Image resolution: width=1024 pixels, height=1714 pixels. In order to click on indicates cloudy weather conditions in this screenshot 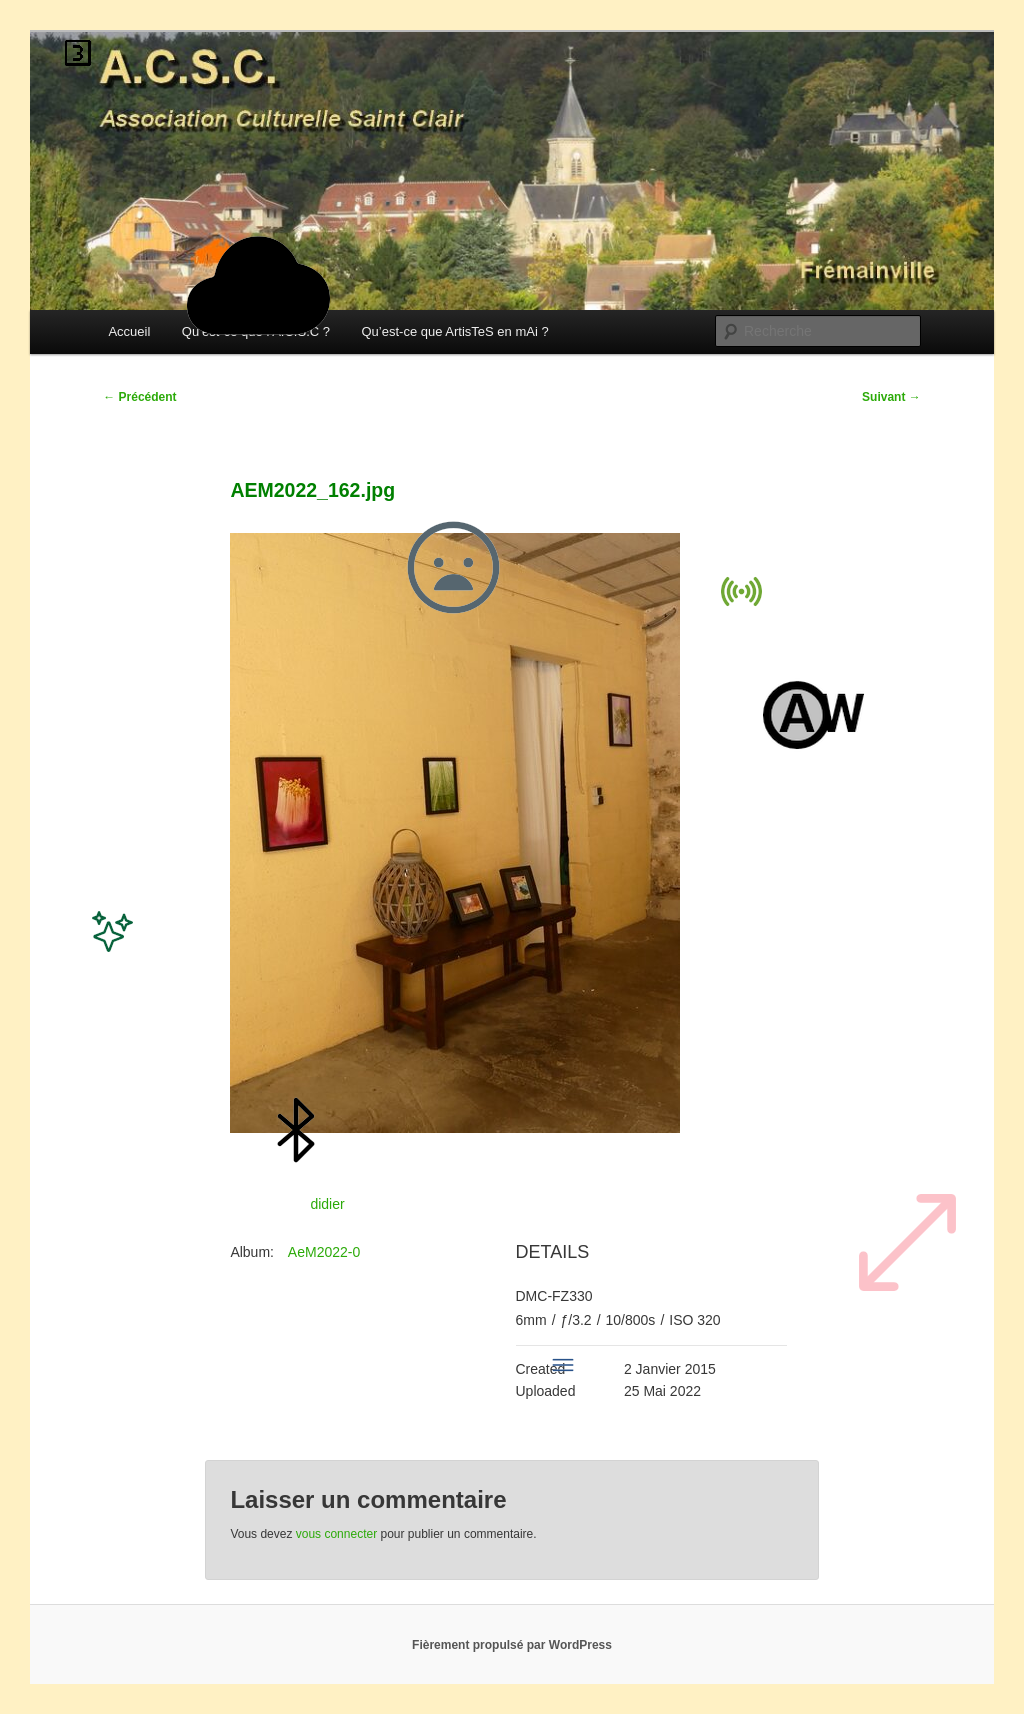, I will do `click(258, 285)`.